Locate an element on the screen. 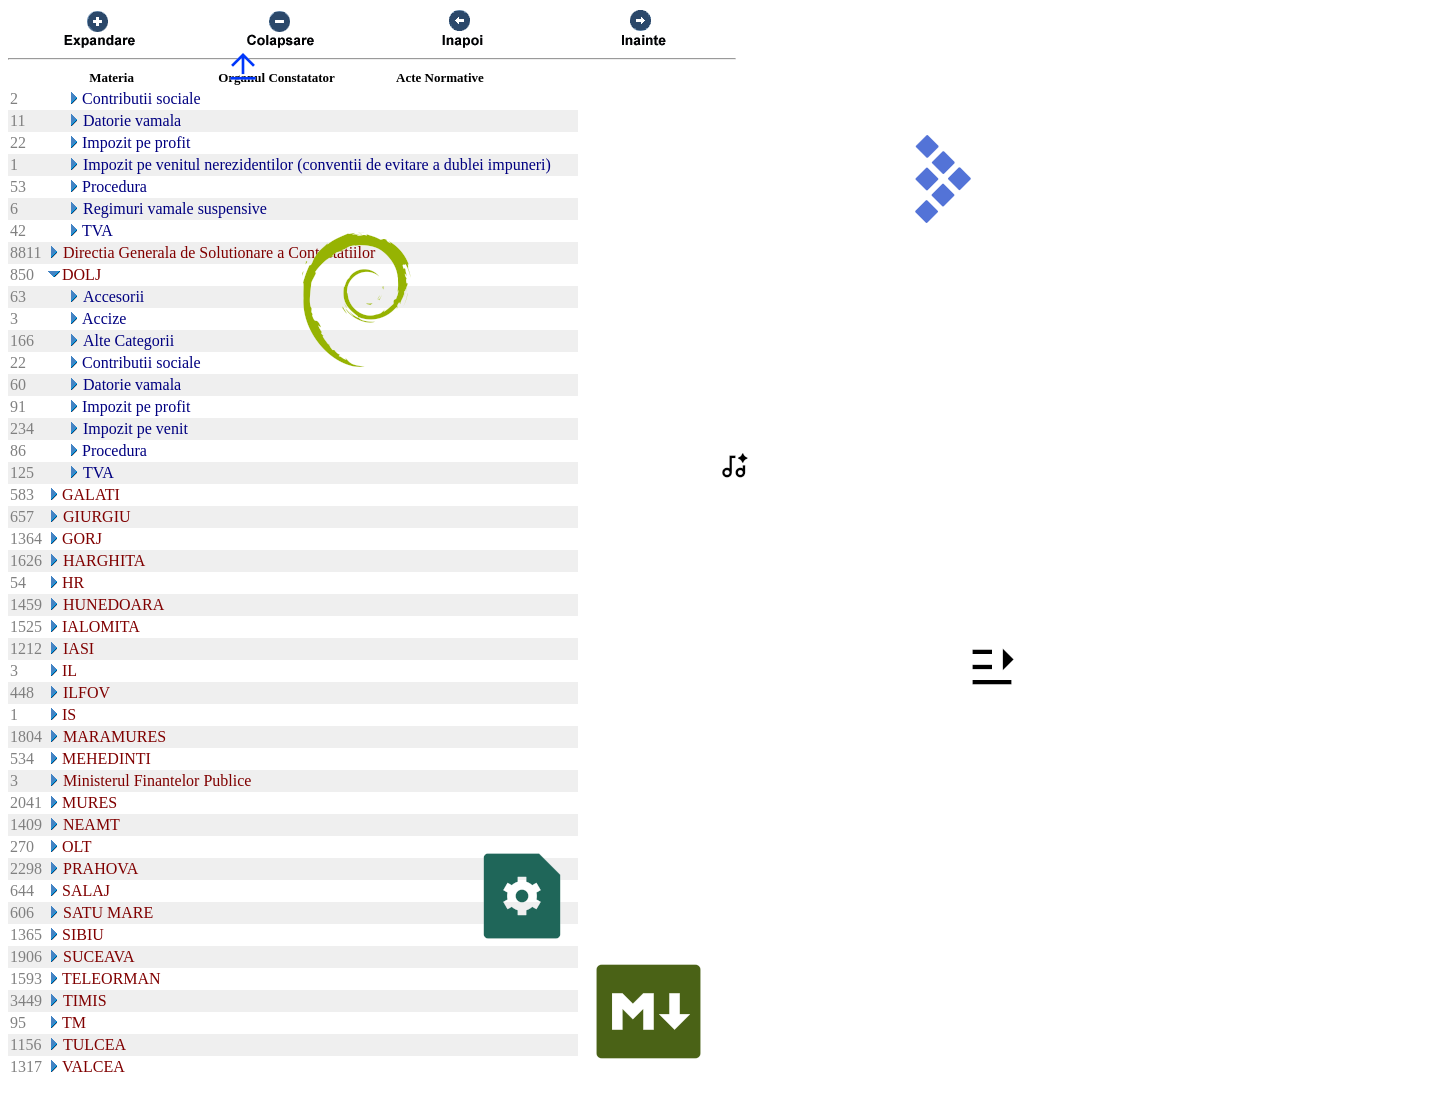 The image size is (1443, 1094). open TestRail test management platform is located at coordinates (943, 179).